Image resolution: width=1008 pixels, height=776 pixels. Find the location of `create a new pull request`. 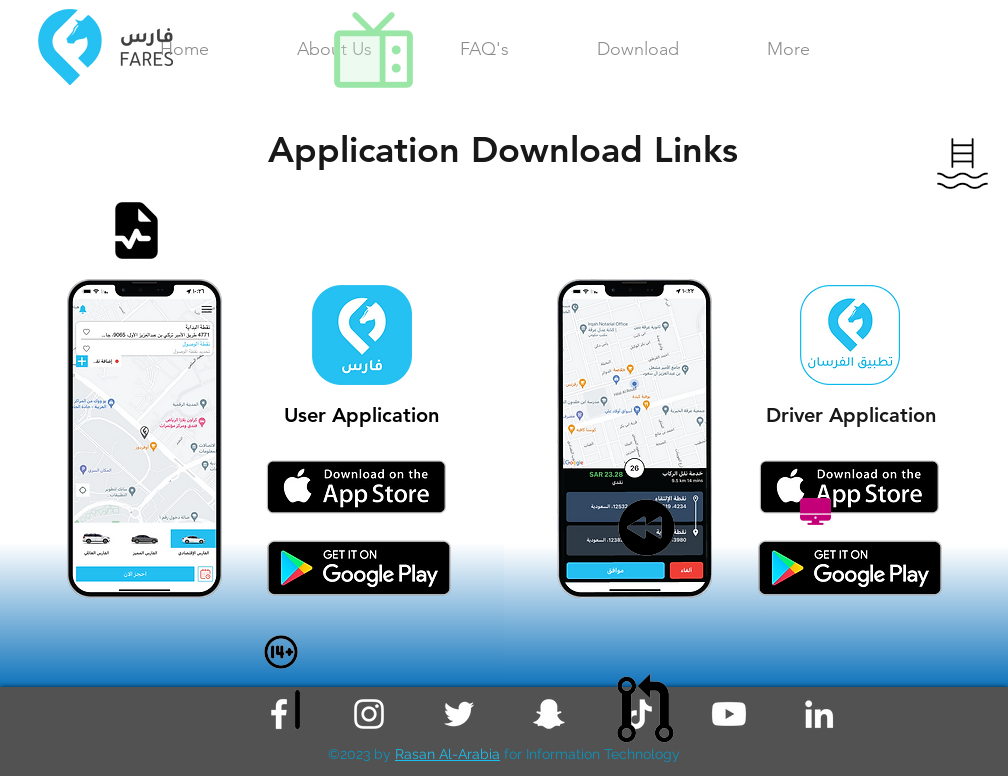

create a new pull request is located at coordinates (645, 709).